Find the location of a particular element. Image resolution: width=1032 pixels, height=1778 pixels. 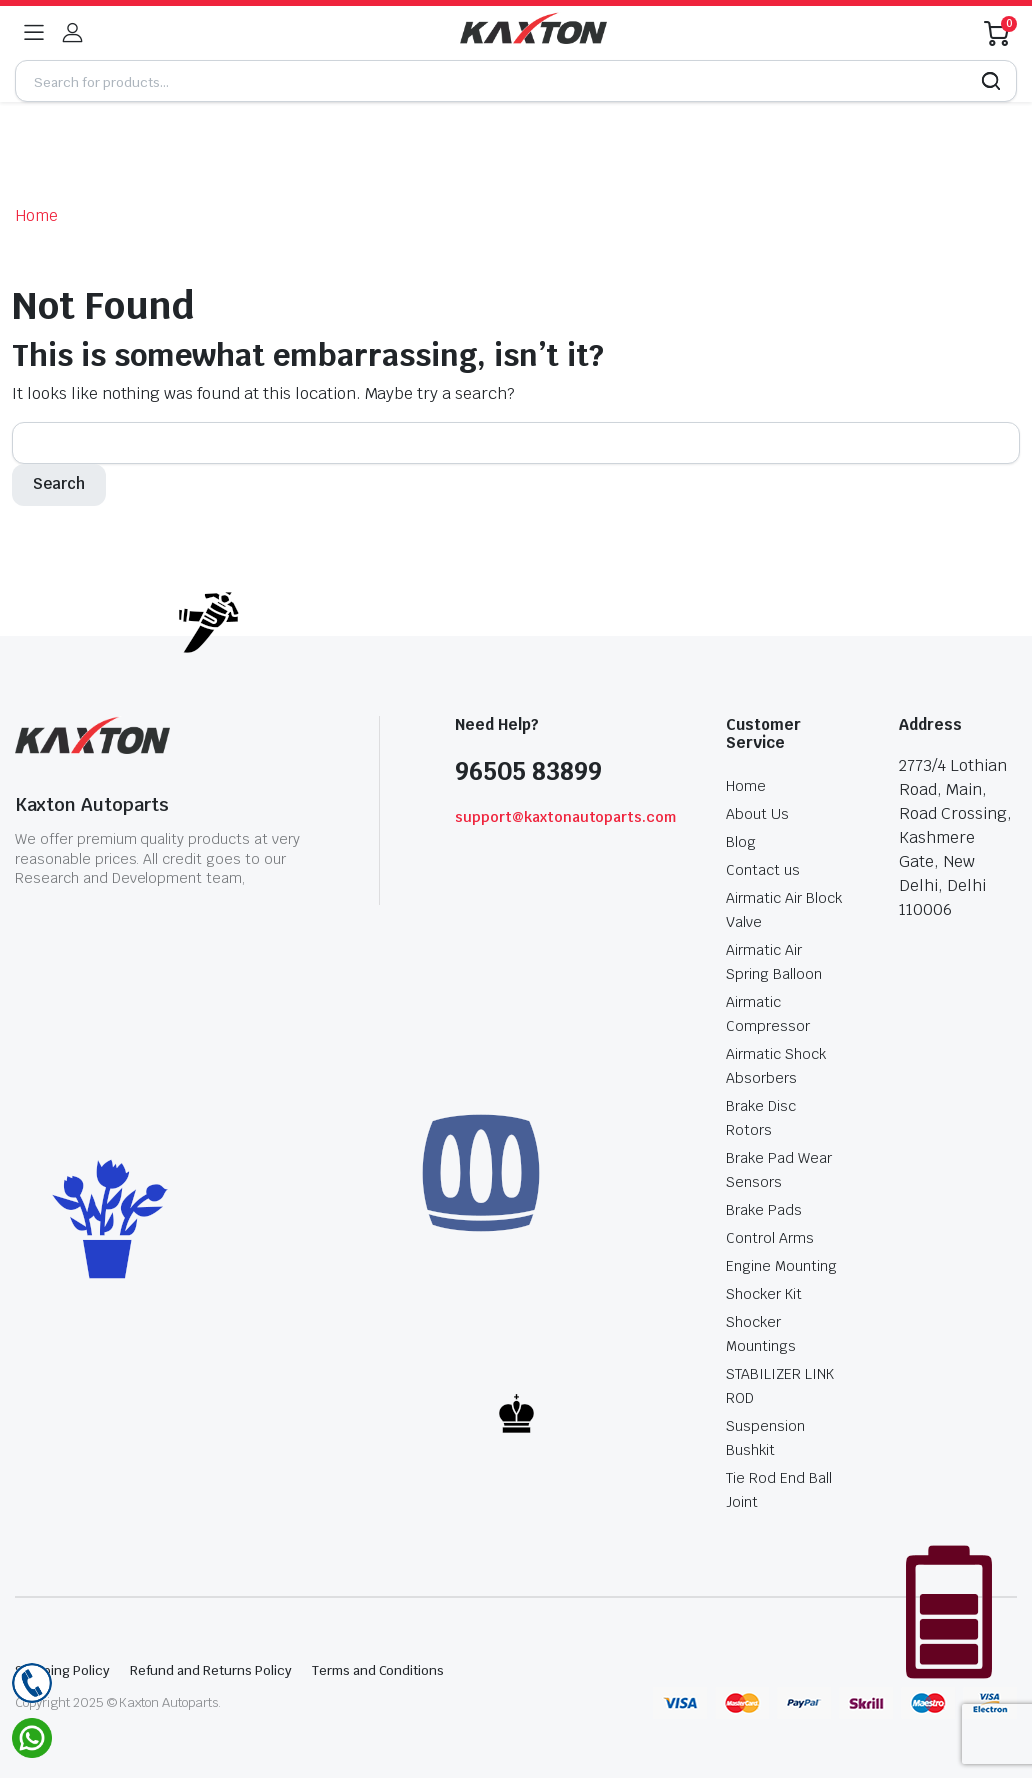

select the king piece in a chess game is located at coordinates (516, 1412).